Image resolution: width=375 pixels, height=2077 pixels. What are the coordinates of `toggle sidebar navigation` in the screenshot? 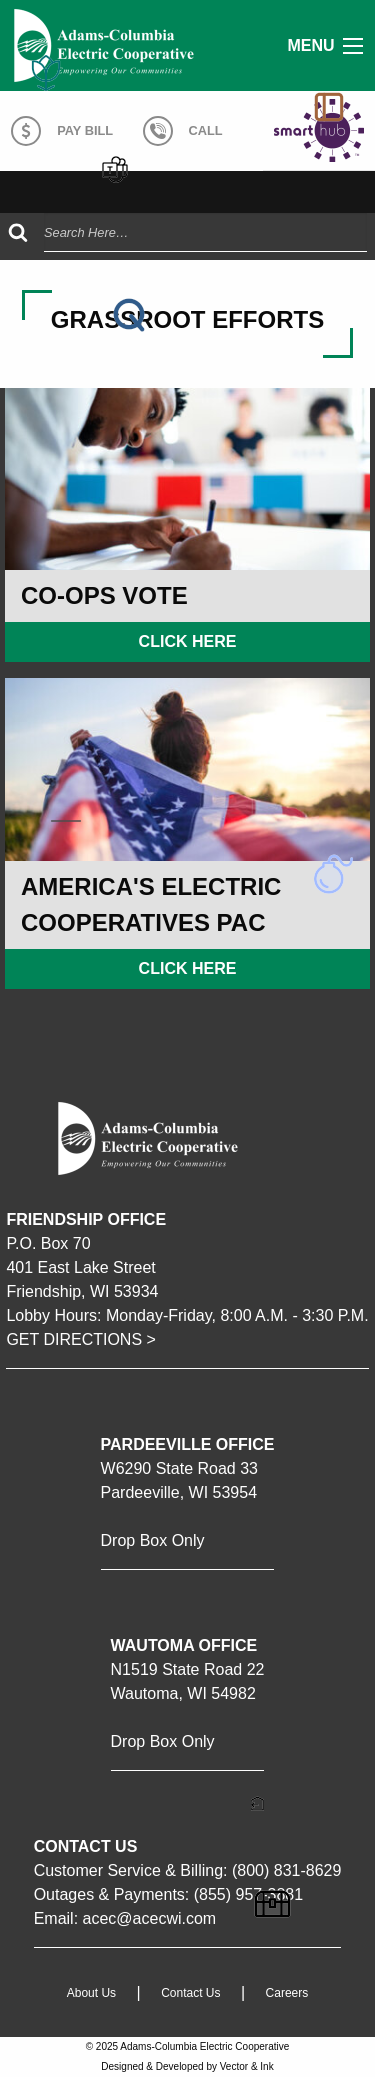 It's located at (329, 107).